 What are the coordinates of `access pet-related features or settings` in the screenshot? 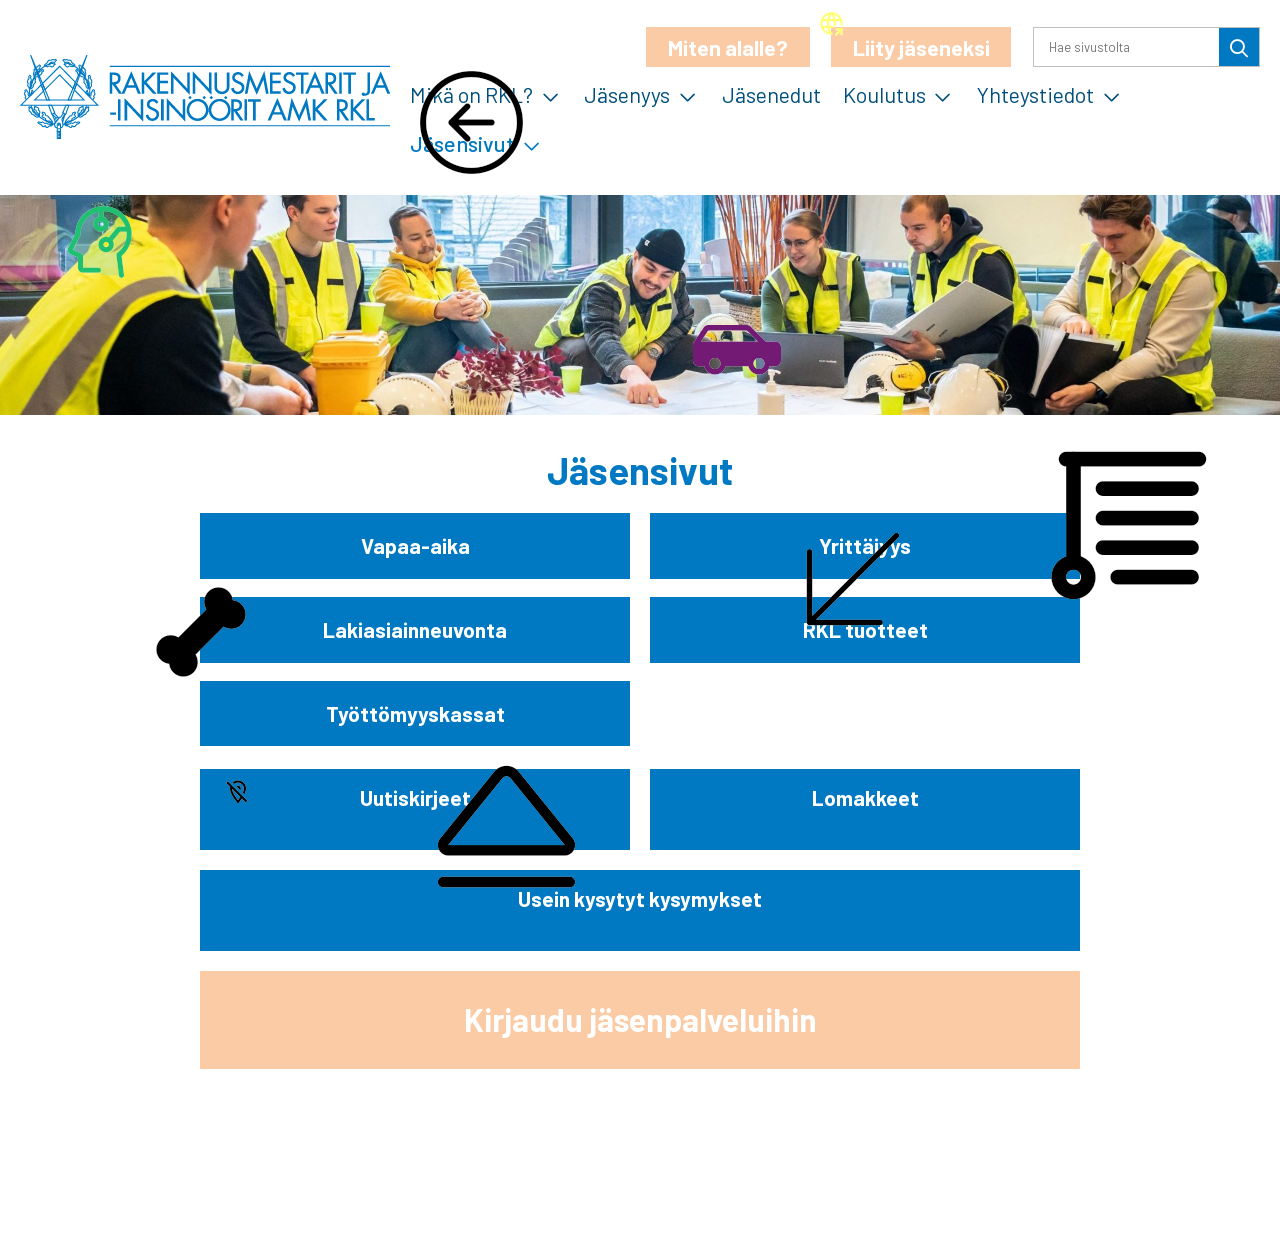 It's located at (201, 632).